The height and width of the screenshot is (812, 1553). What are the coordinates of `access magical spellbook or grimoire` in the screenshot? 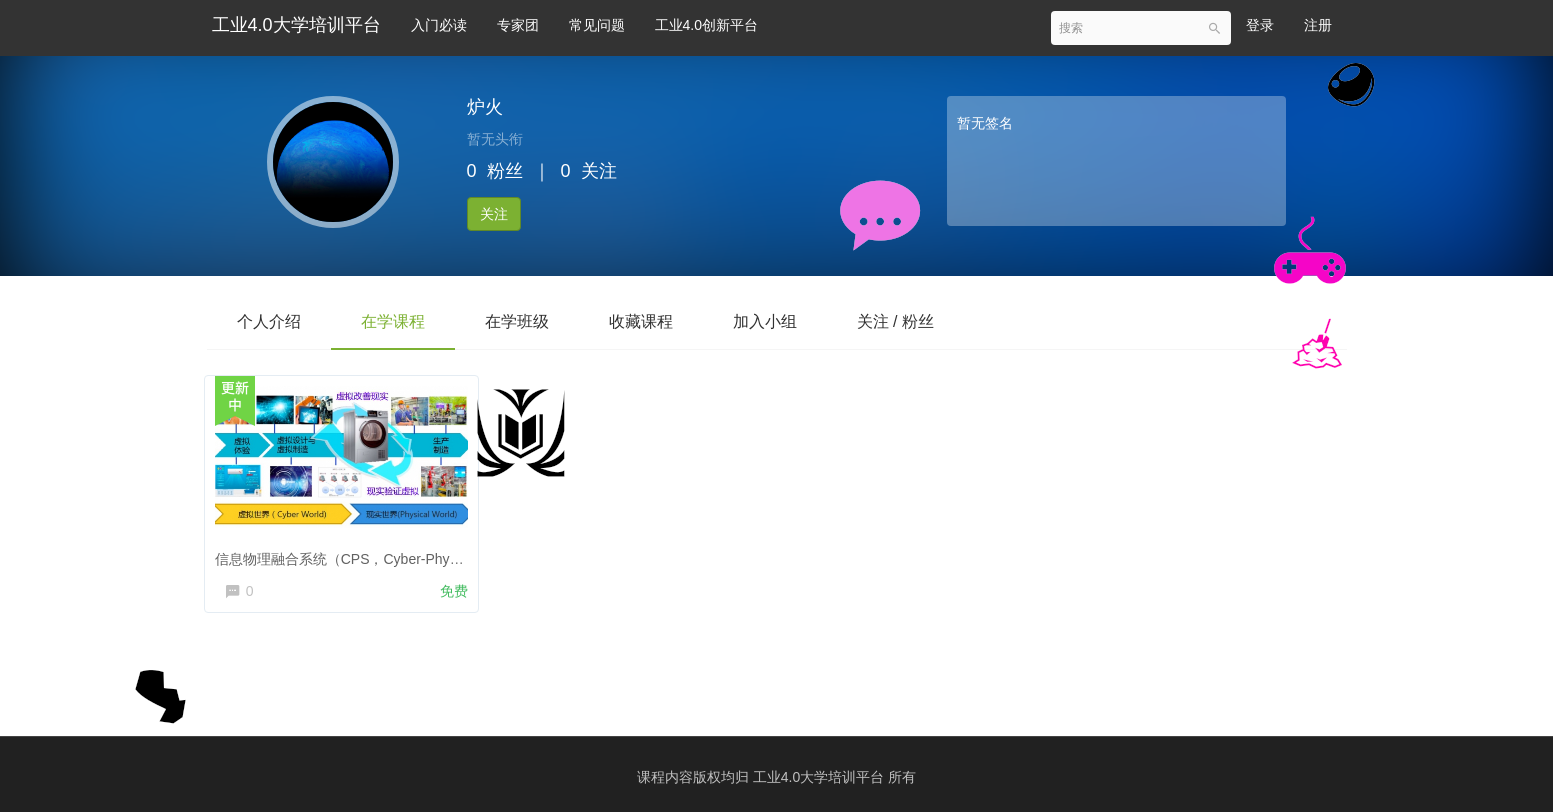 It's located at (521, 433).